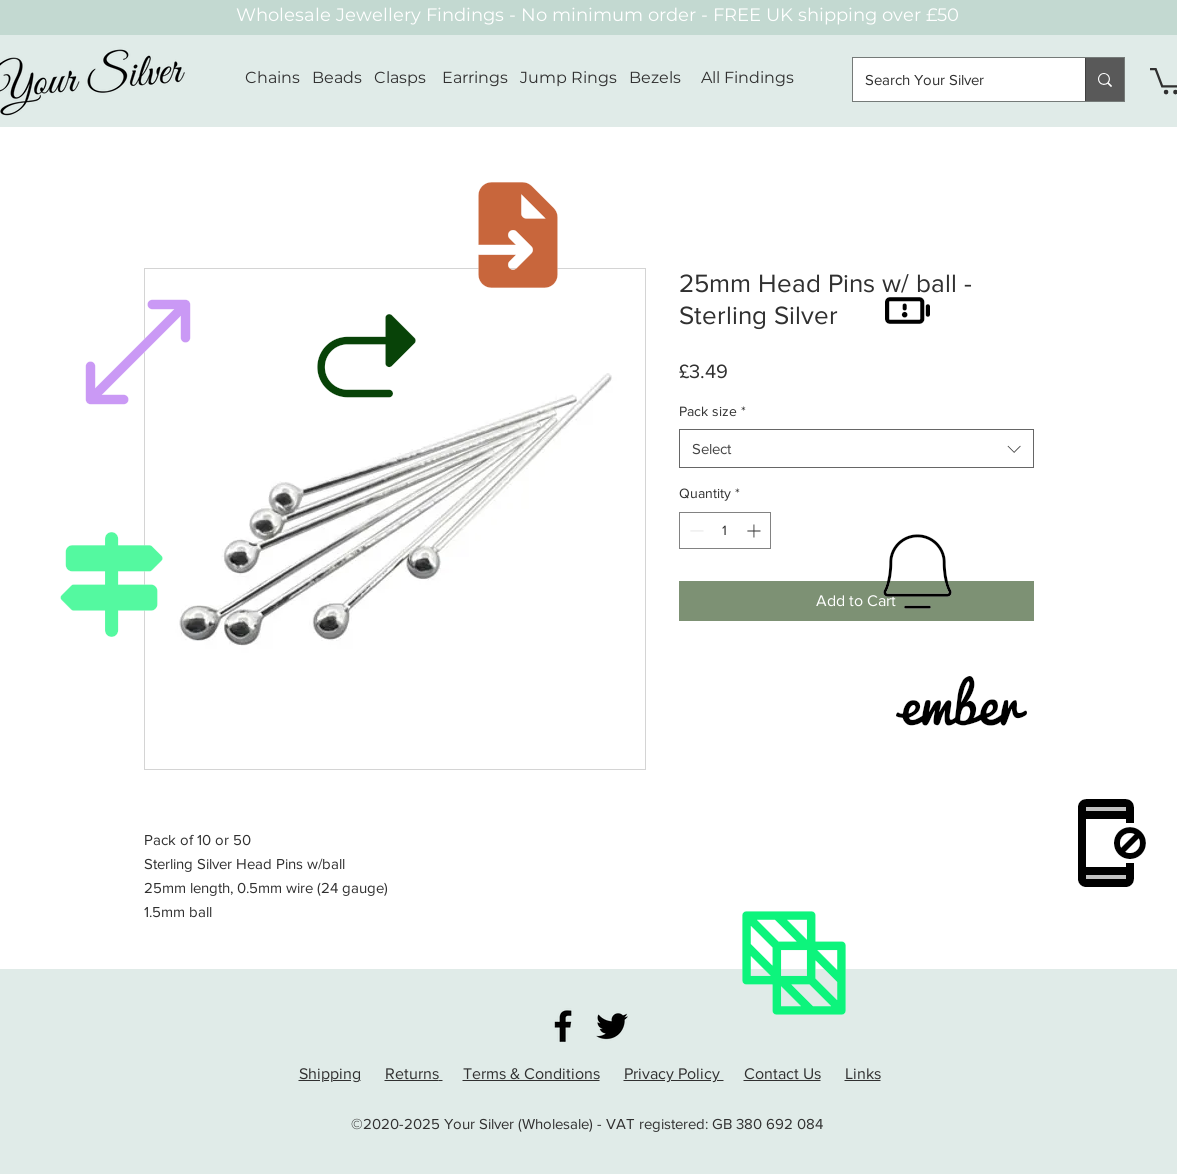 Image resolution: width=1177 pixels, height=1174 pixels. Describe the element at coordinates (1106, 843) in the screenshot. I see `block or restrict an app` at that location.